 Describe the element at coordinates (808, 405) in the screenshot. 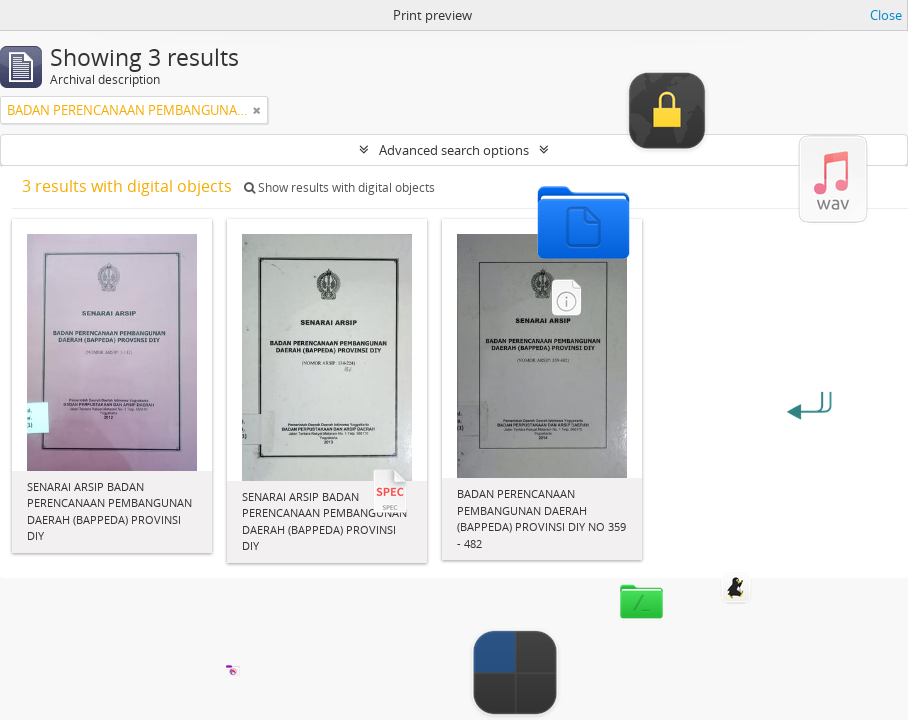

I see `reply to all recipients of an email` at that location.